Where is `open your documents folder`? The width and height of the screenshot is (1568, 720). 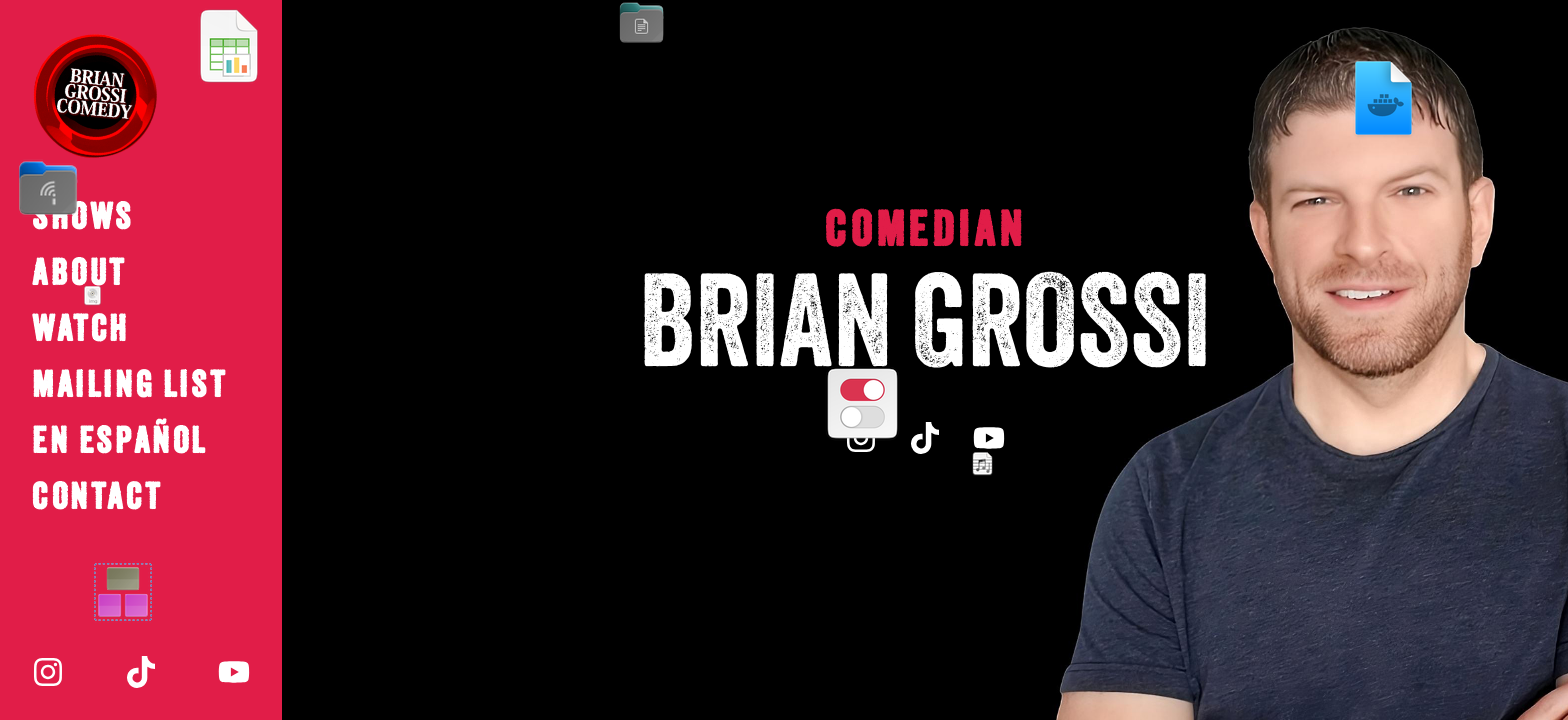 open your documents folder is located at coordinates (641, 22).